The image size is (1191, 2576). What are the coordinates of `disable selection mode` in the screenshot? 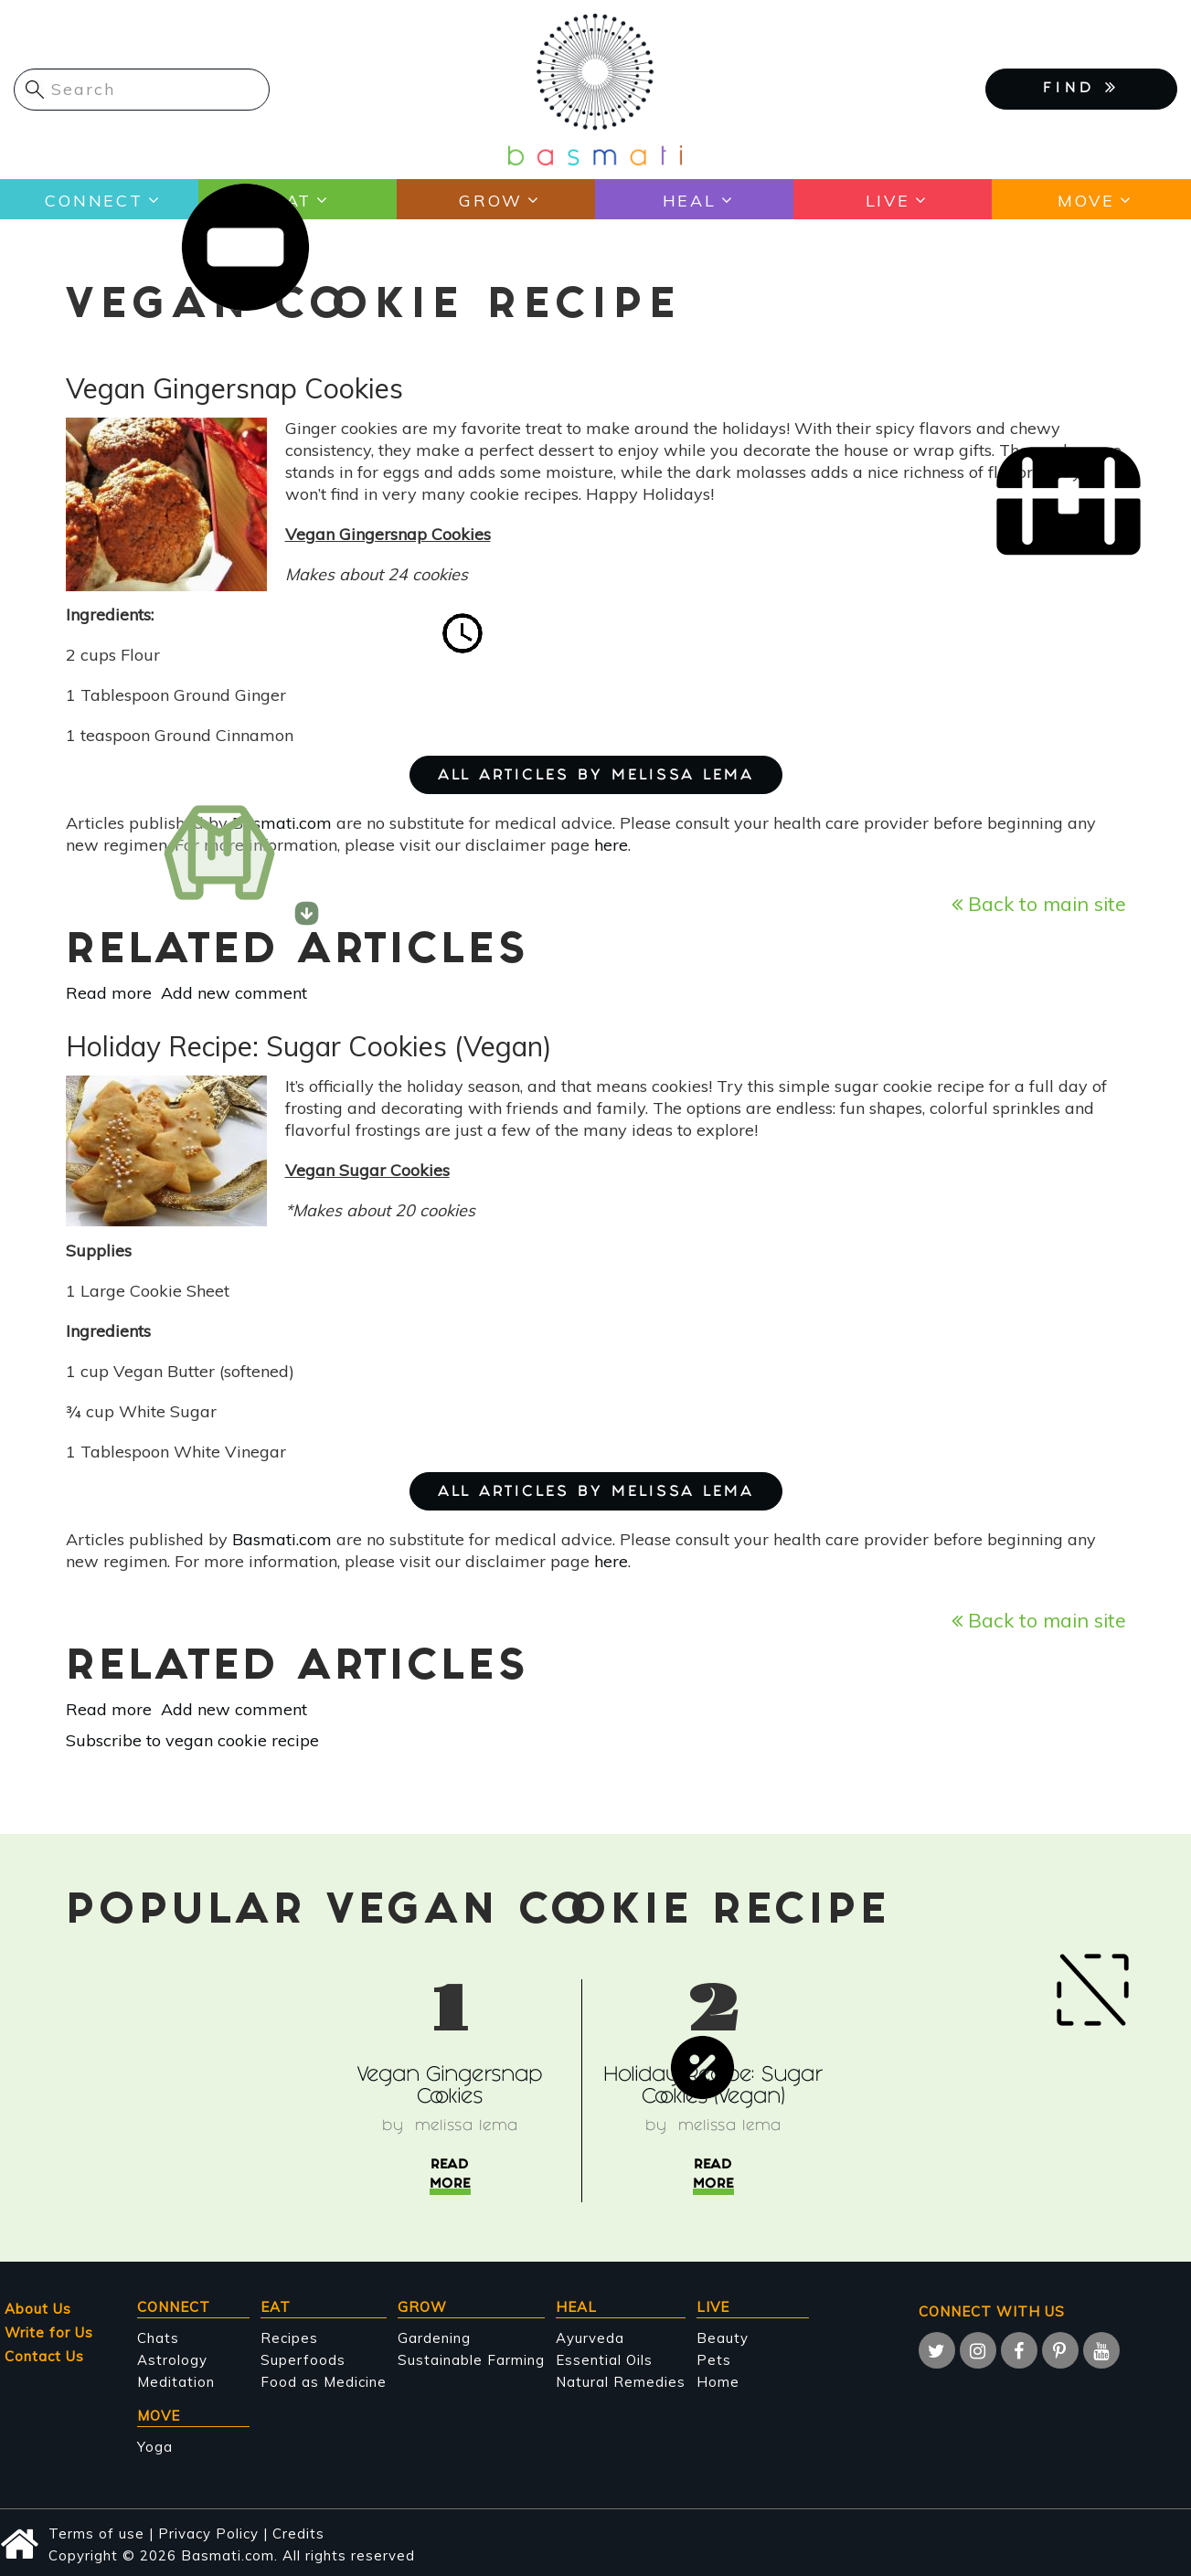 It's located at (1092, 1989).